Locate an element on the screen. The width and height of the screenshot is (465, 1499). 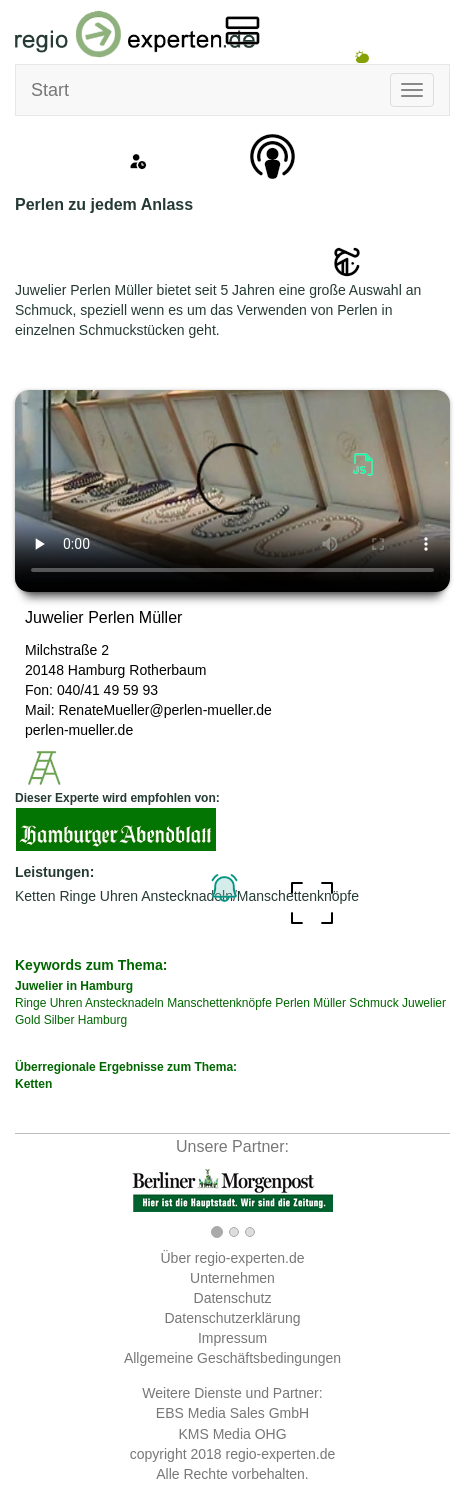
view user's activity history or time log is located at coordinates (138, 161).